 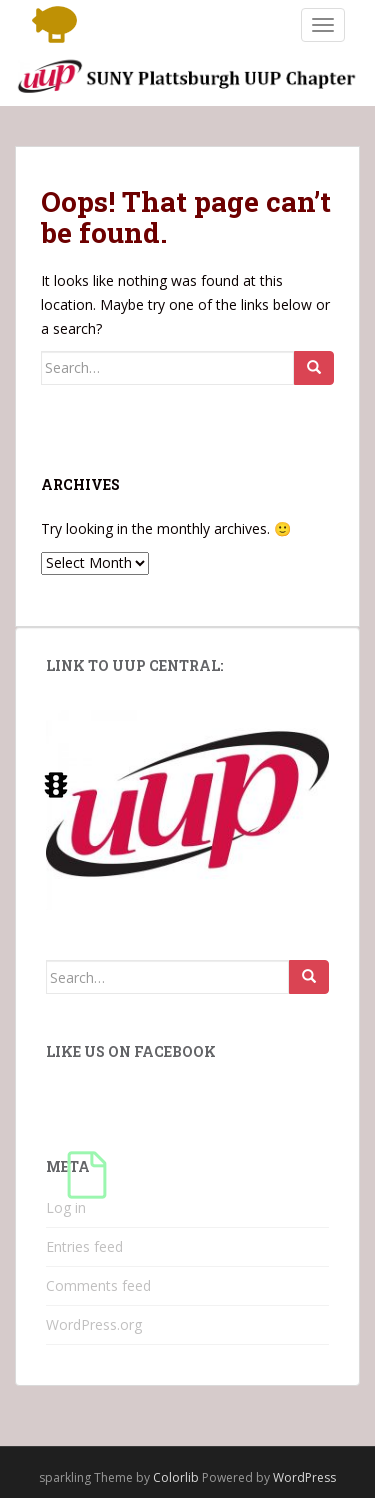 I want to click on view traffic conditions on map, so click(x=56, y=785).